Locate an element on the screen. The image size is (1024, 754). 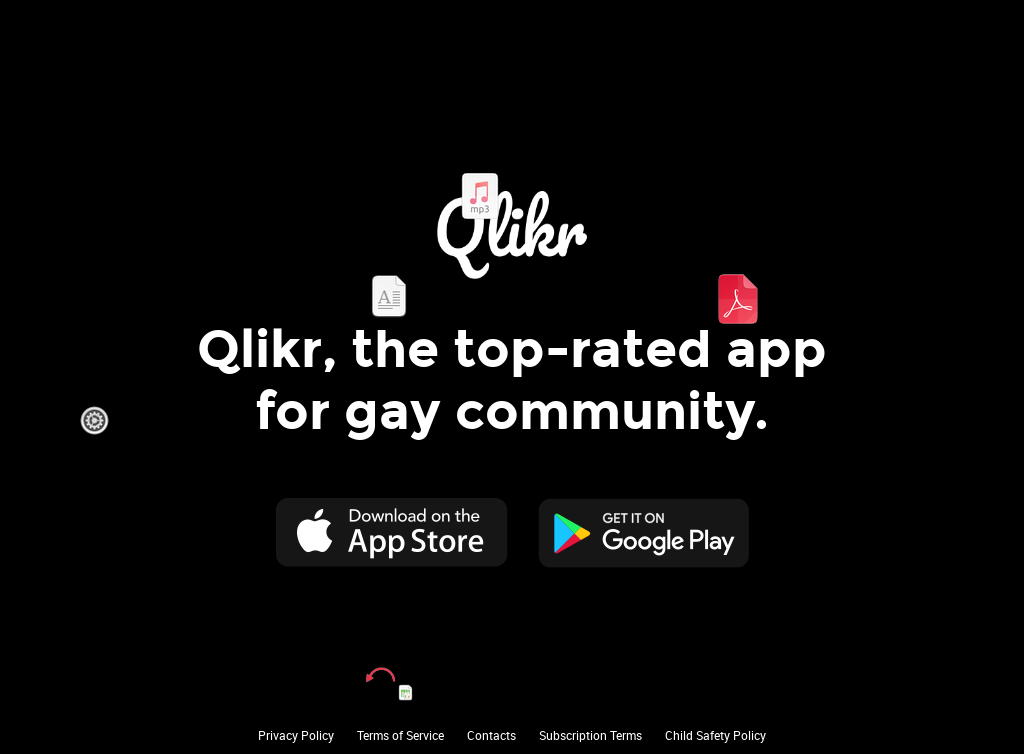
open a rich text document is located at coordinates (389, 296).